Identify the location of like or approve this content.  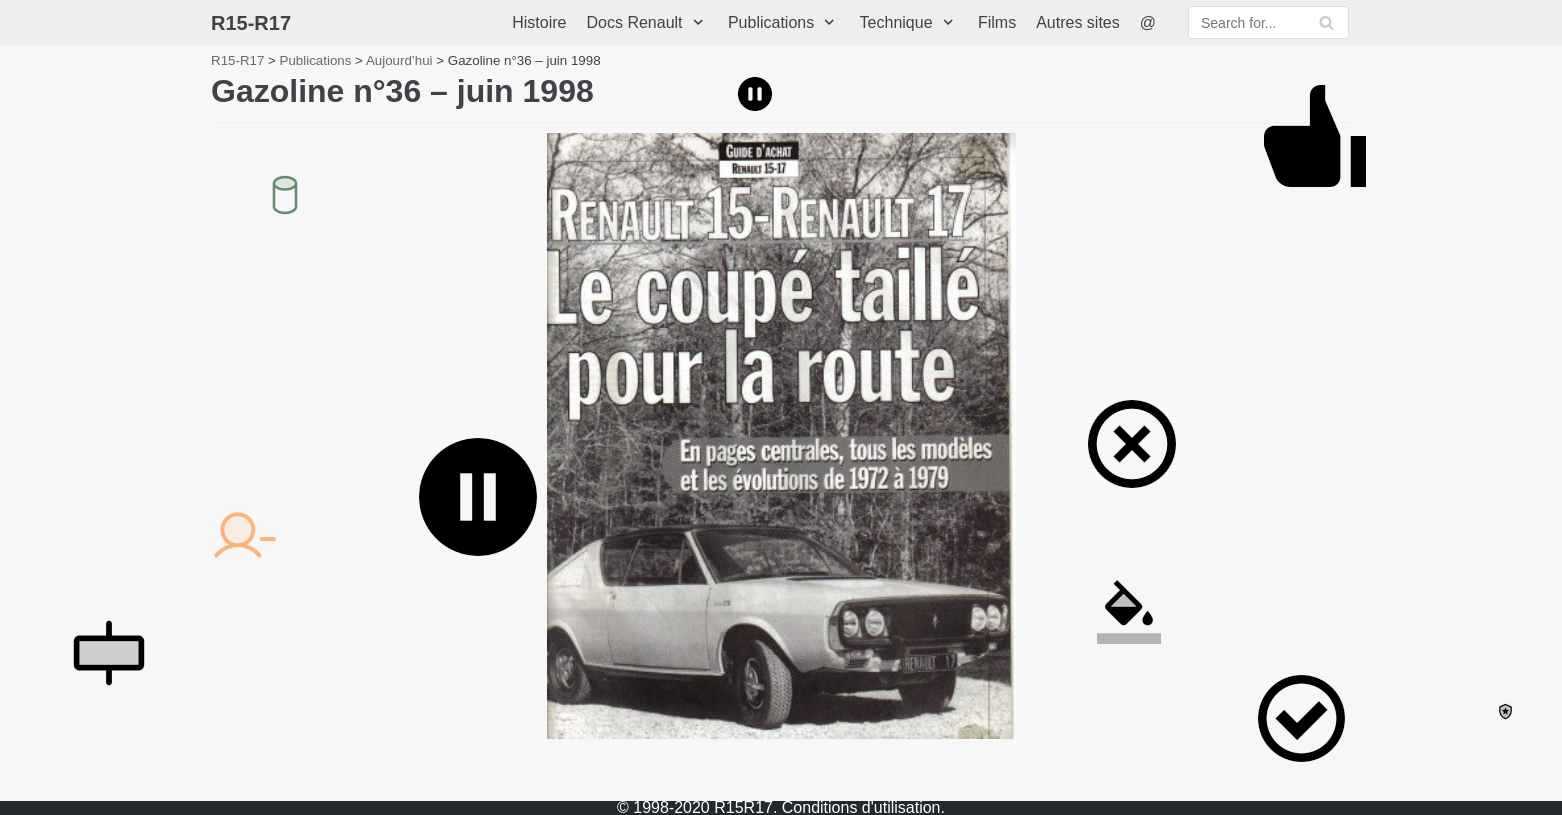
(1315, 136).